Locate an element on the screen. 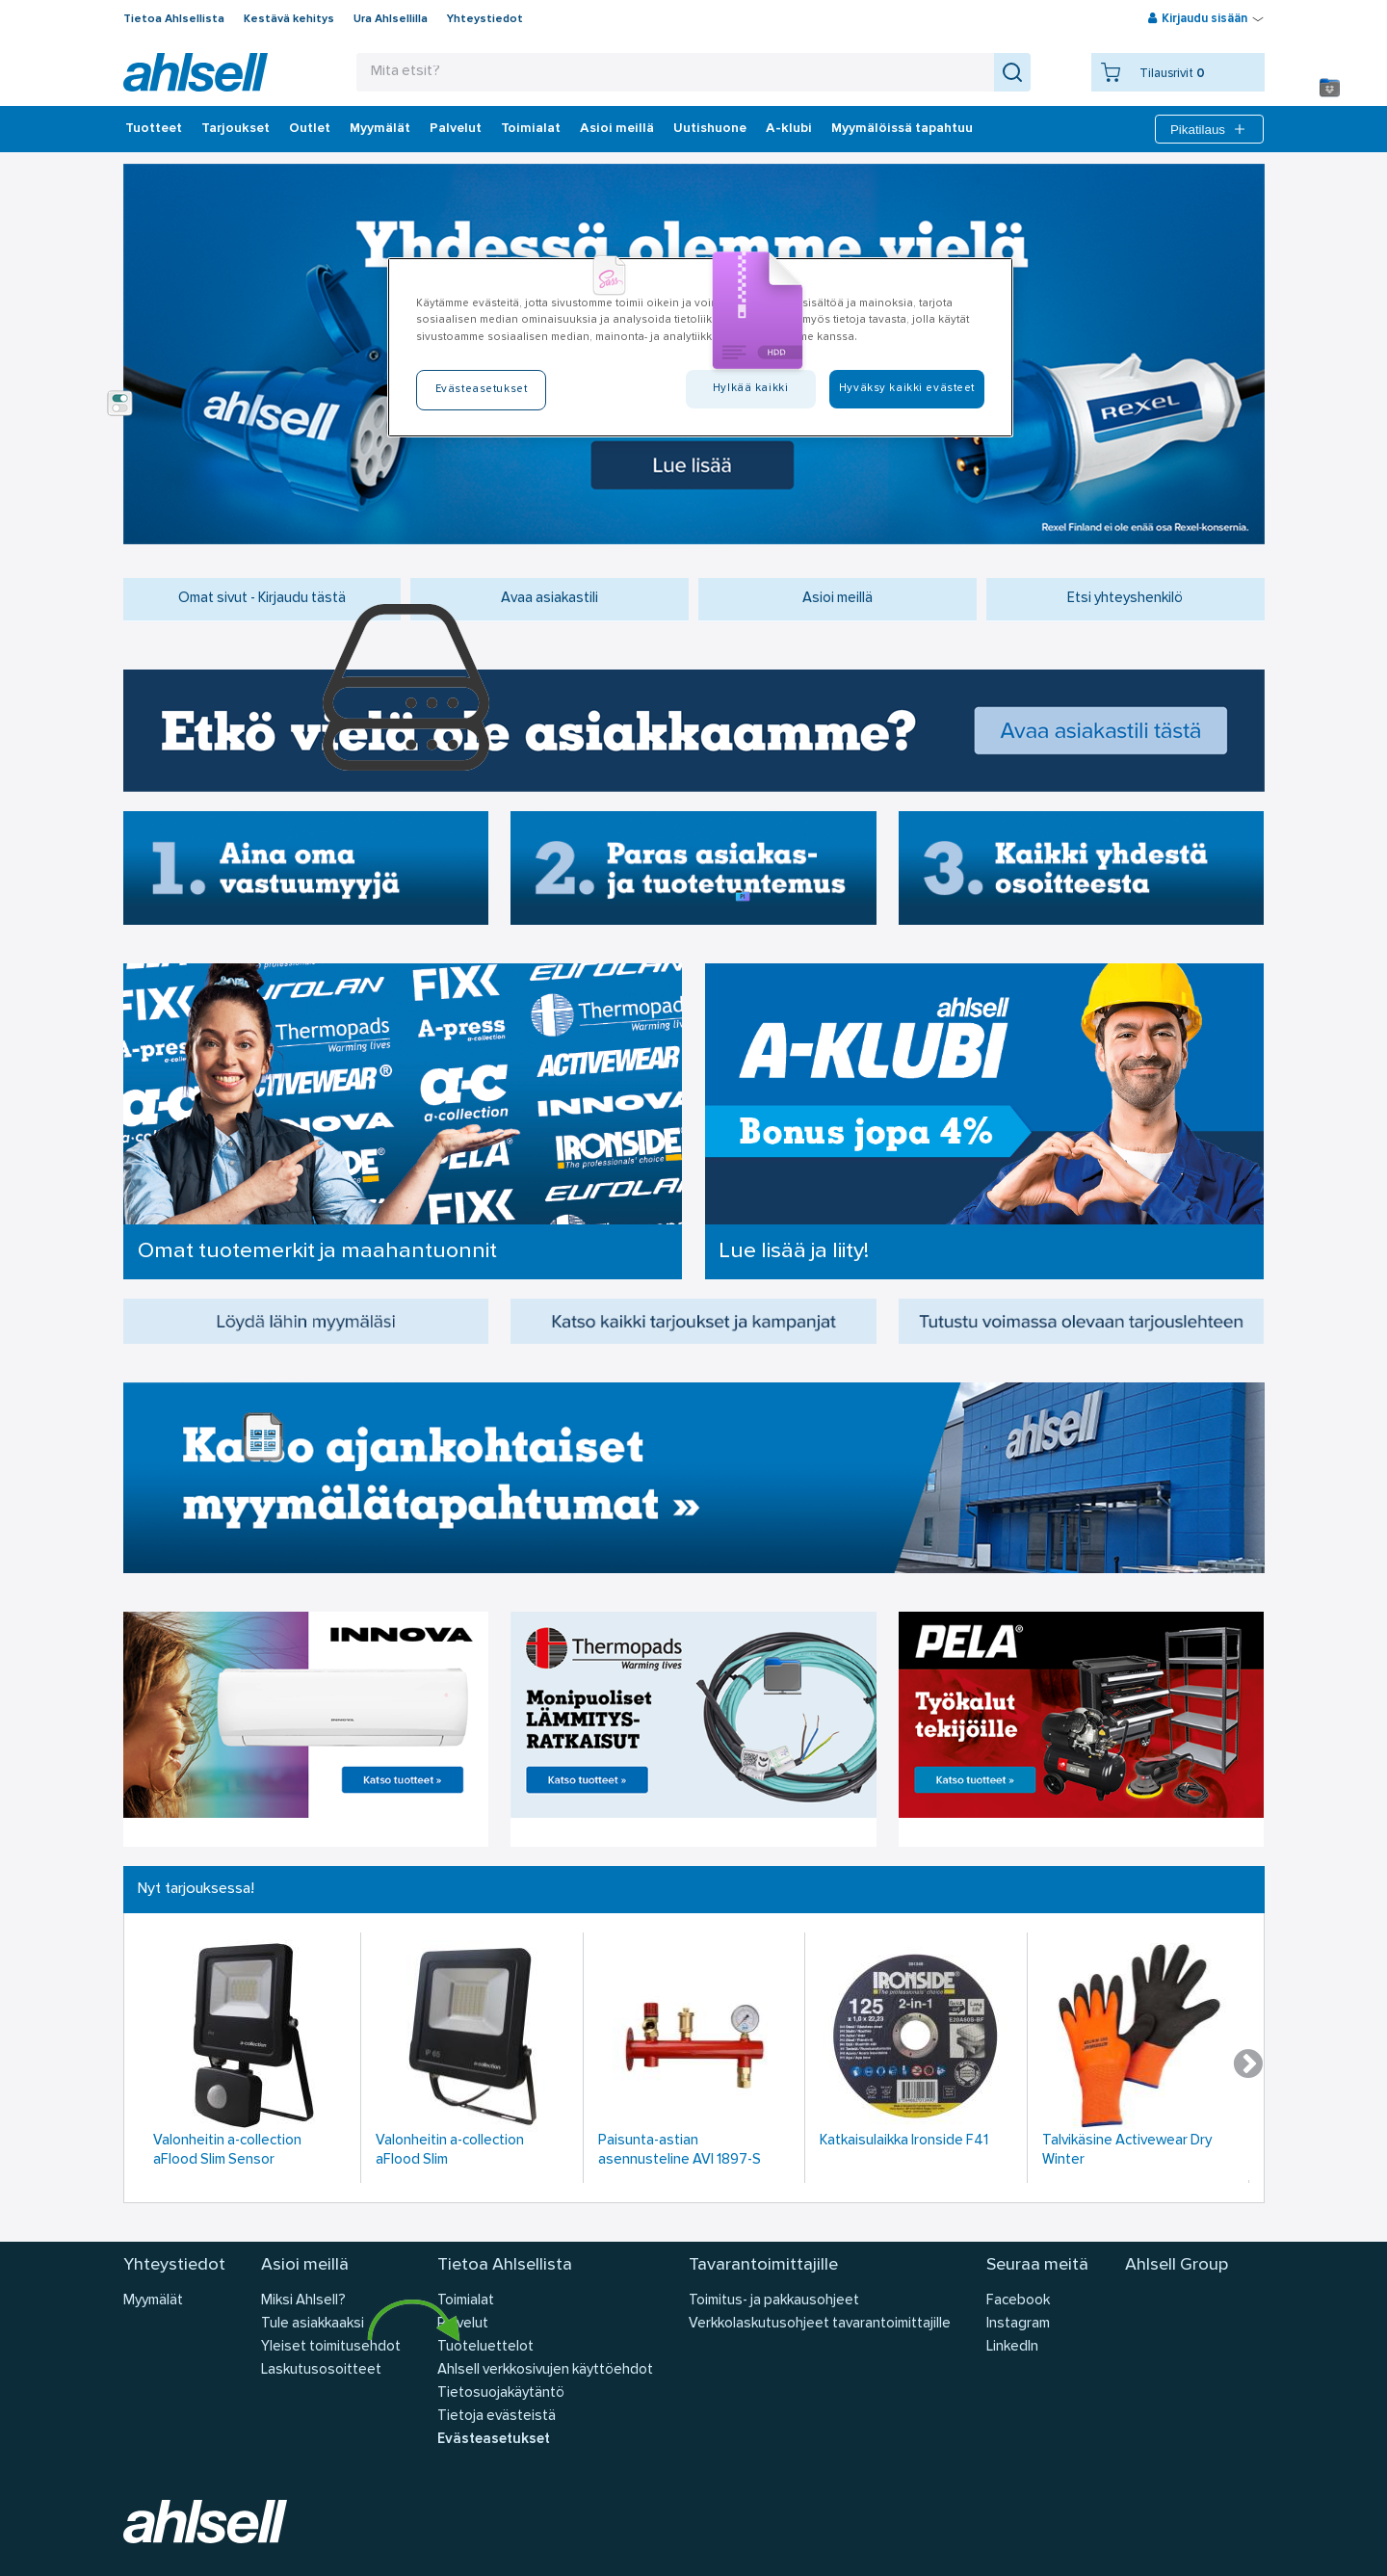 The image size is (1387, 2576). open an opendocument master document file is located at coordinates (263, 1436).